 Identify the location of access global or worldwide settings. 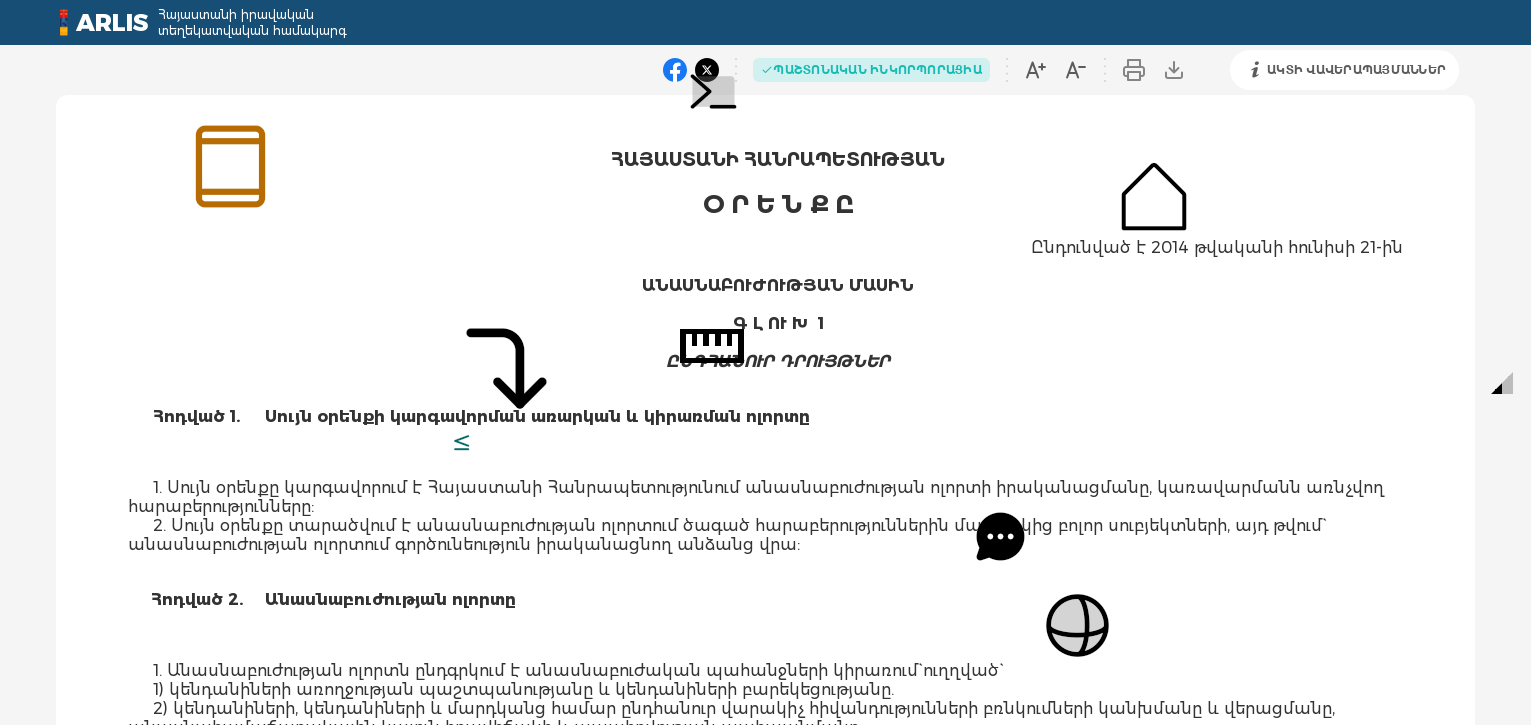
(1077, 625).